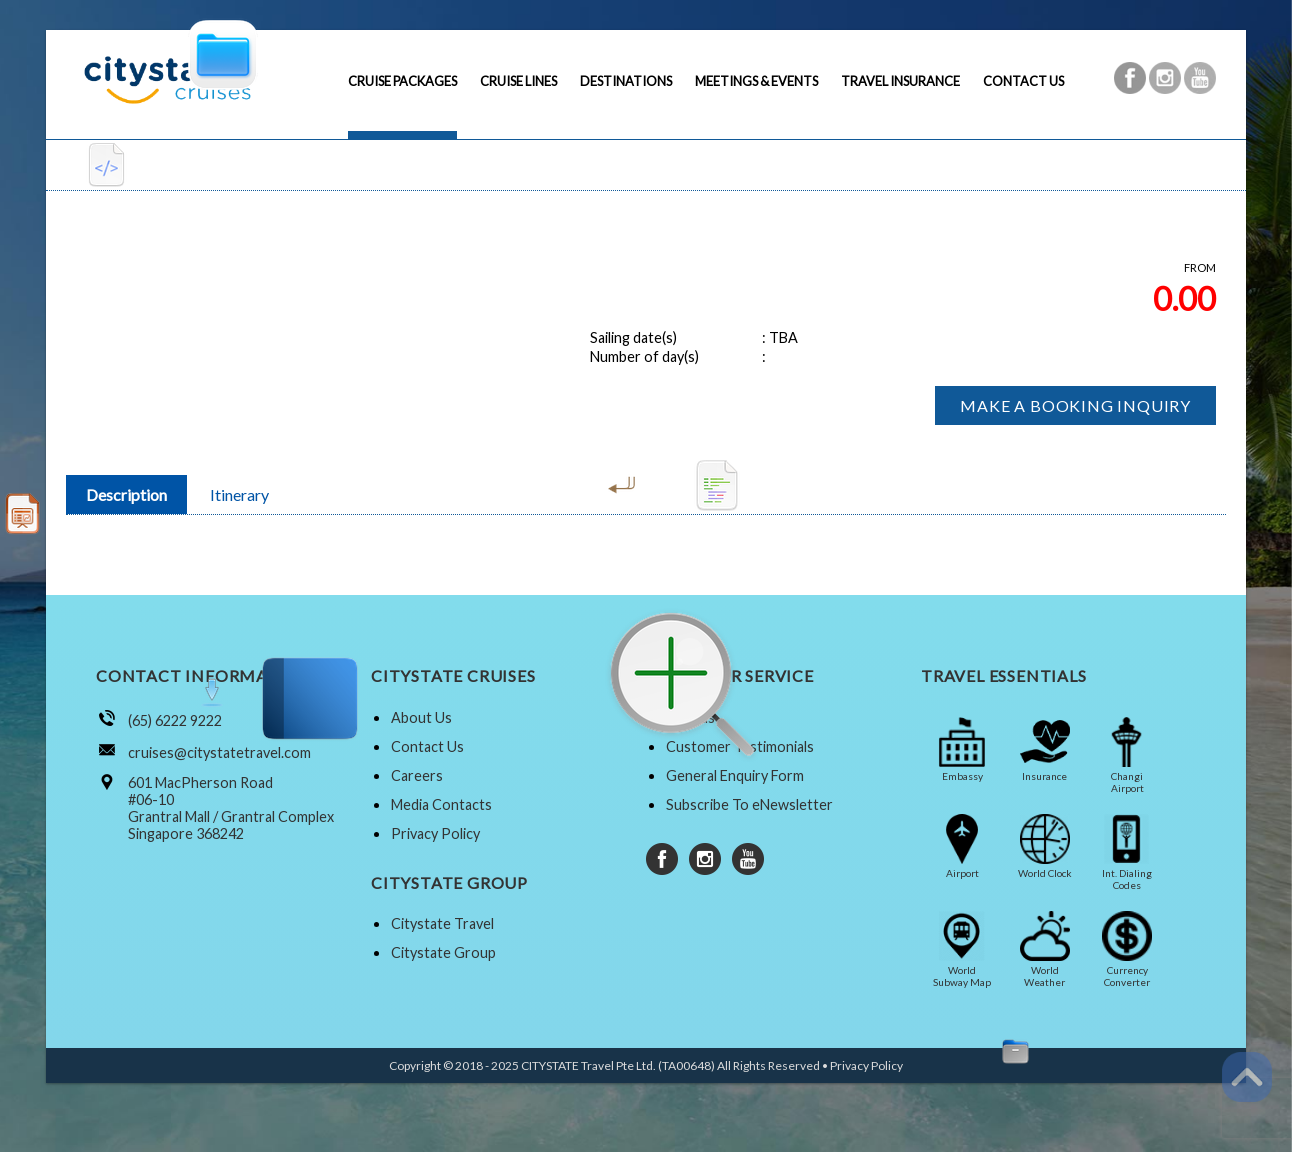 The height and width of the screenshot is (1152, 1292). What do you see at coordinates (106, 164) in the screenshot?
I see `an HTML document or webpage file` at bounding box center [106, 164].